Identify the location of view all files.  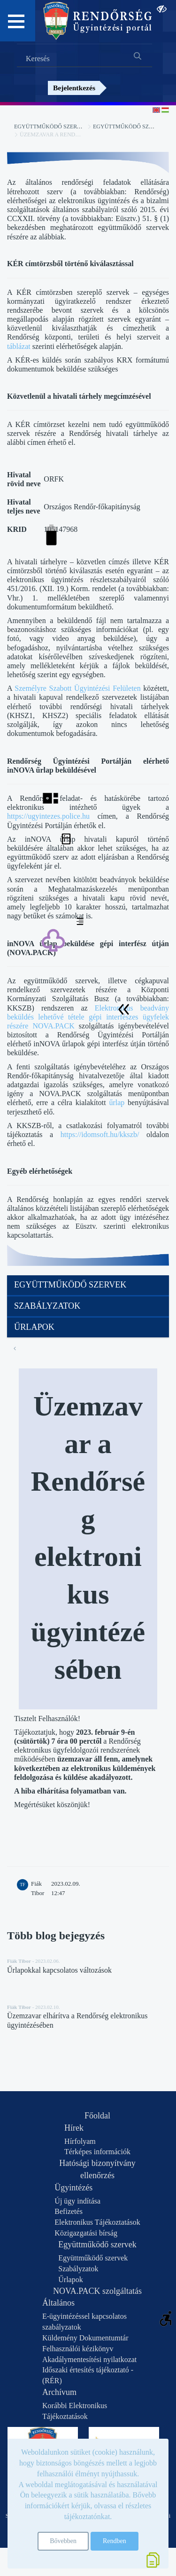
(153, 2560).